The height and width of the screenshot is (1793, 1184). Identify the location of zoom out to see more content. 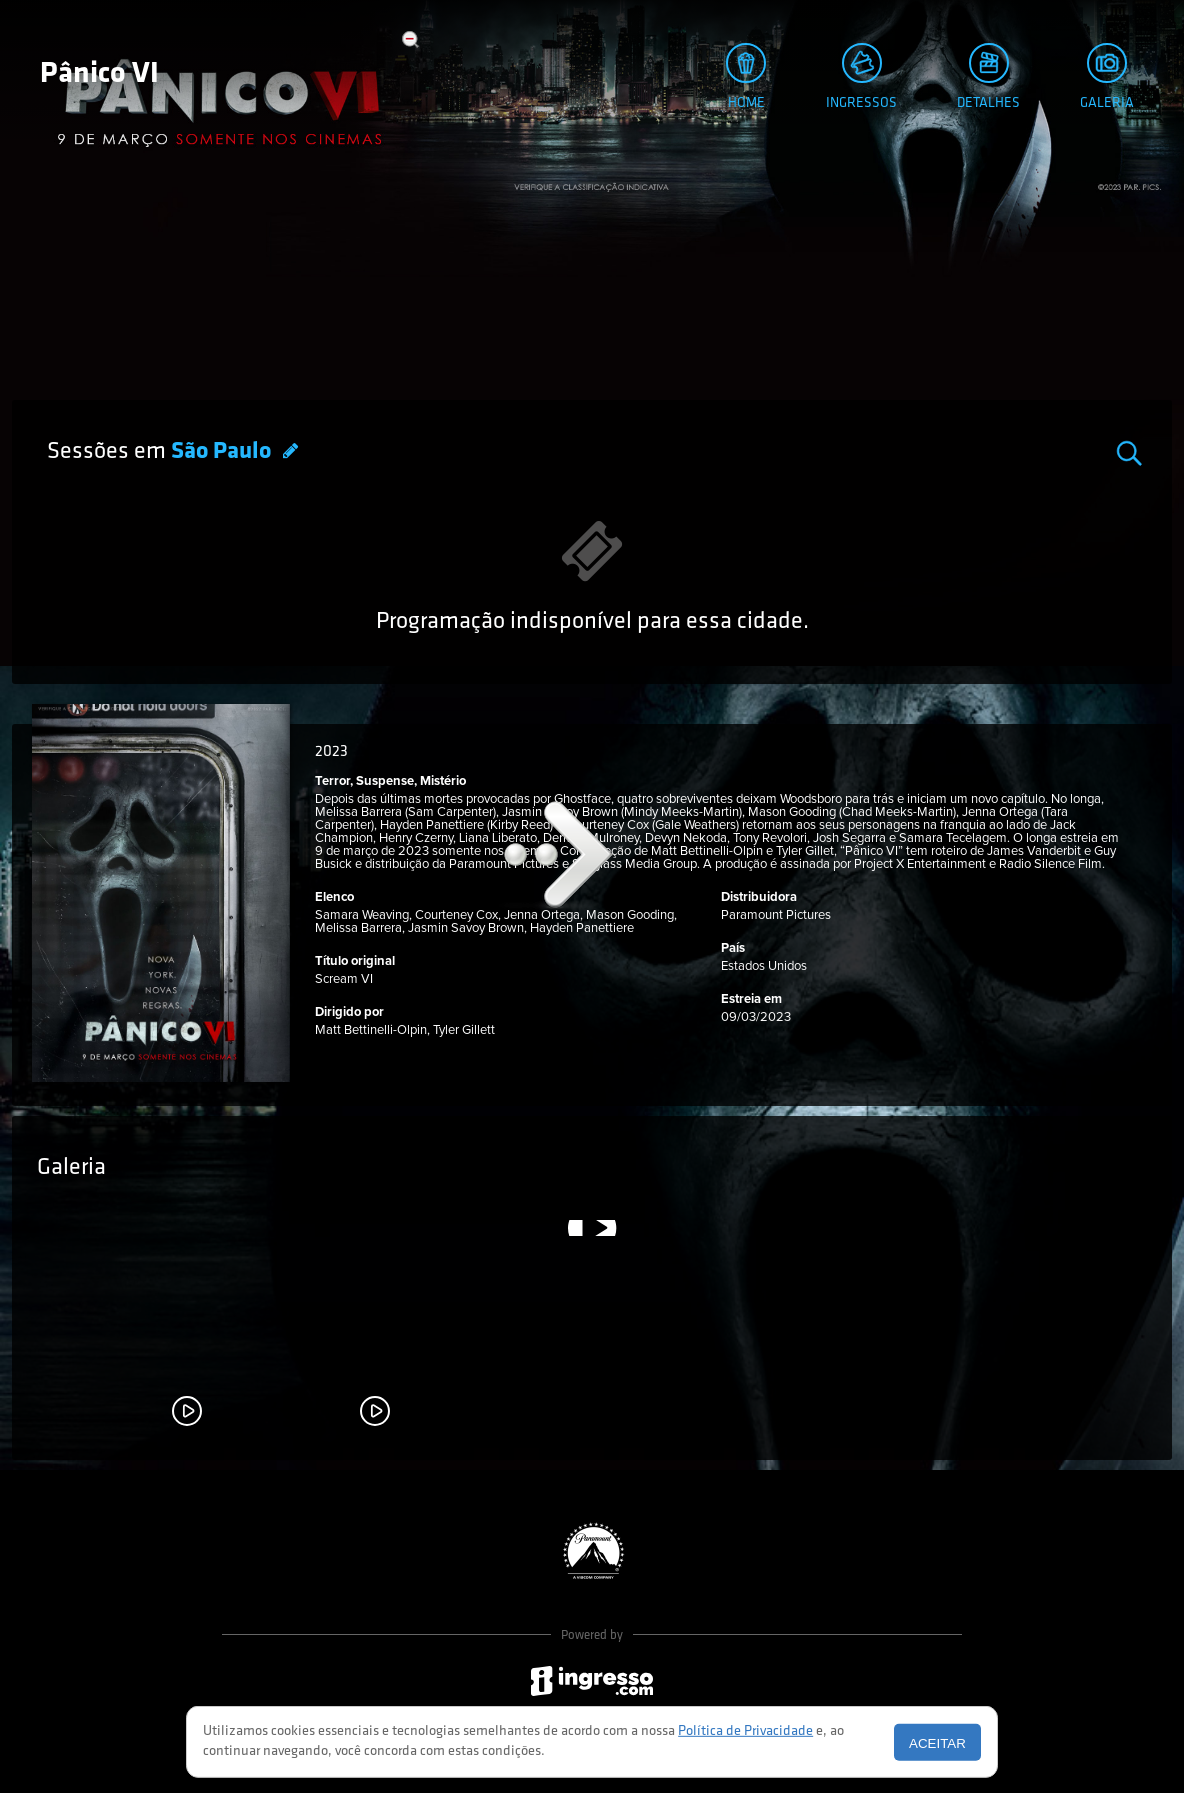
(410, 39).